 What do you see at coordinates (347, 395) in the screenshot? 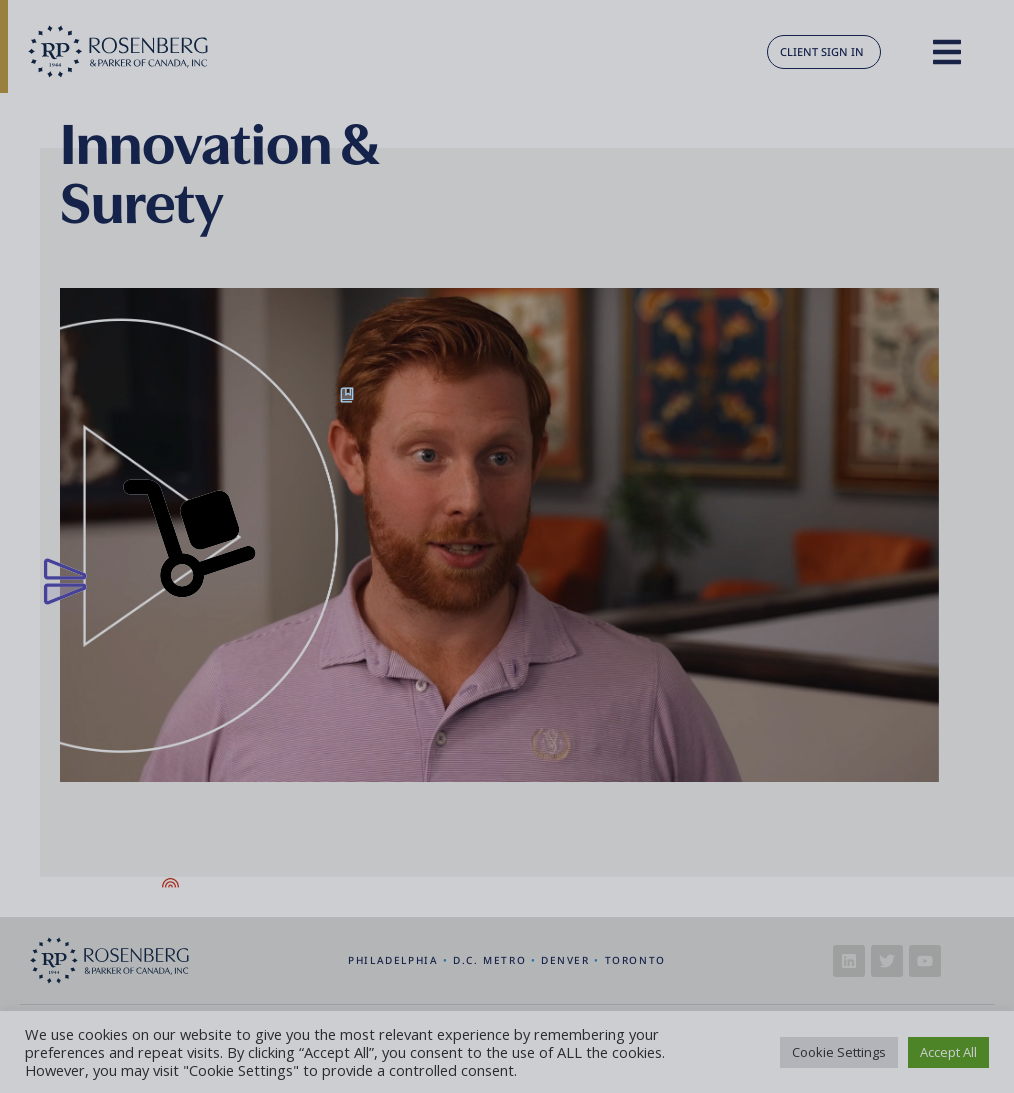
I see `access your bookmarked reading material` at bounding box center [347, 395].